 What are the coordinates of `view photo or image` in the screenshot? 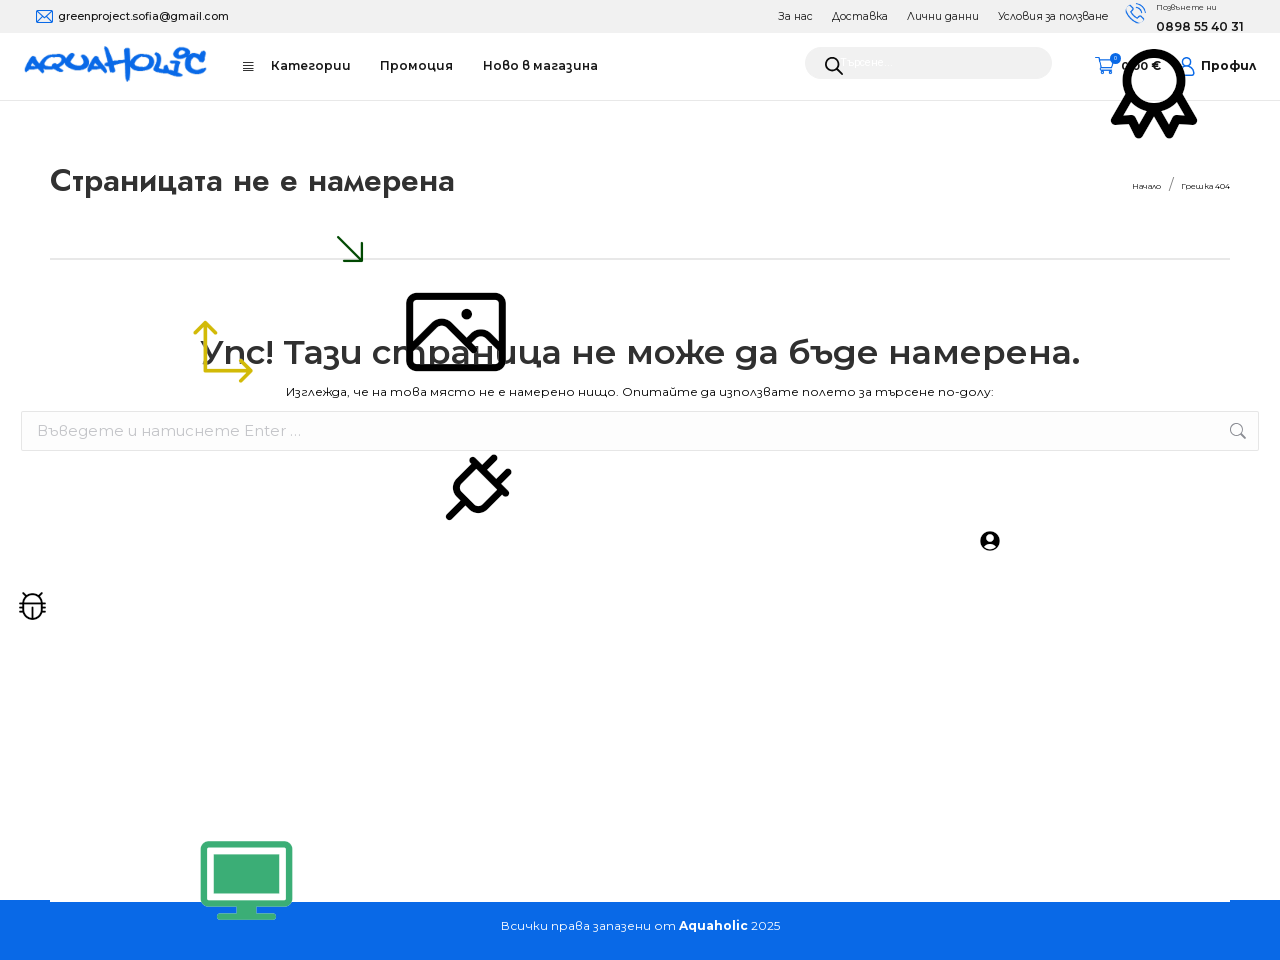 It's located at (456, 332).